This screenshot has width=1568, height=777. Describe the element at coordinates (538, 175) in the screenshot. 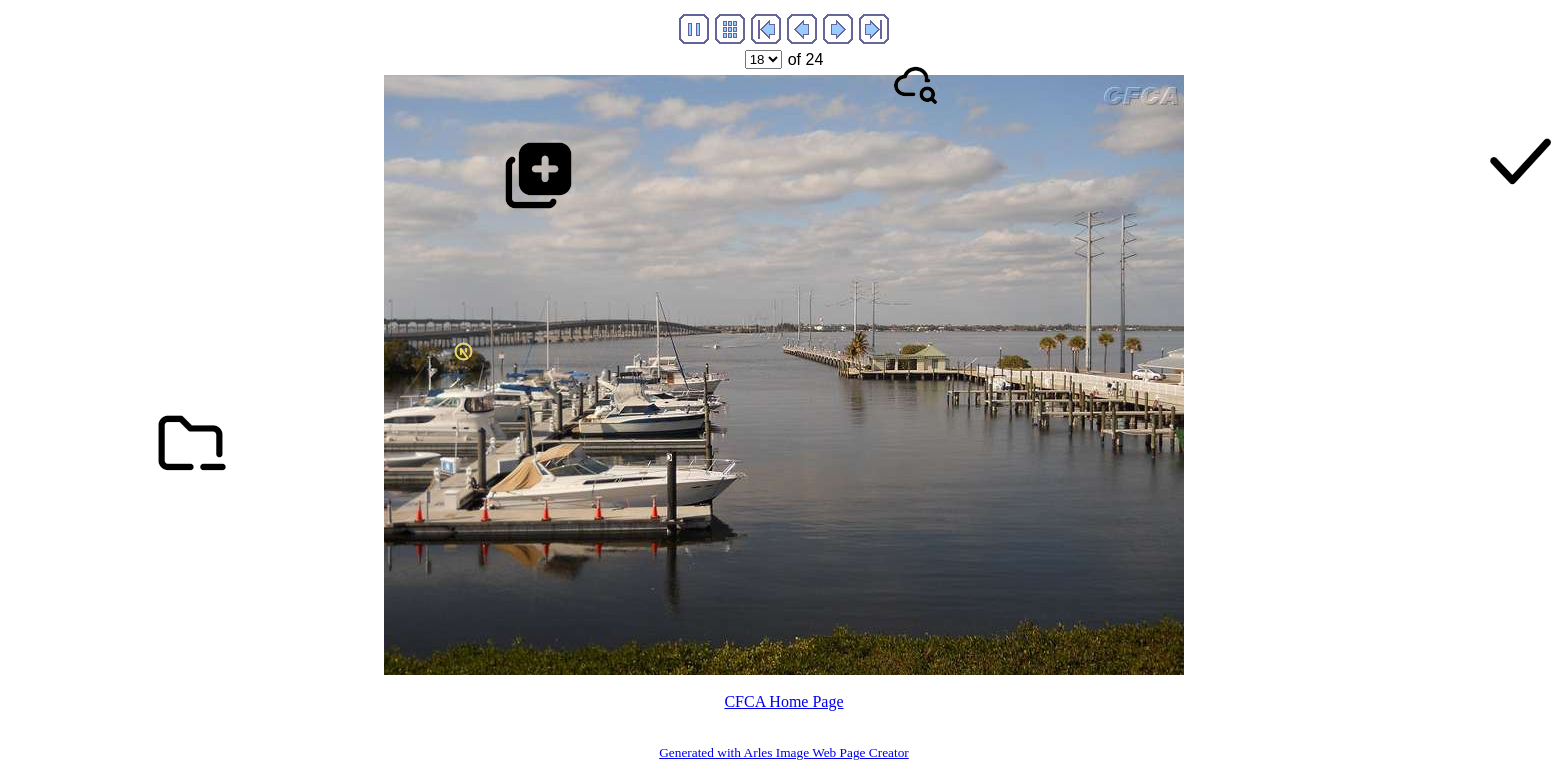

I see `add a new item to your library` at that location.